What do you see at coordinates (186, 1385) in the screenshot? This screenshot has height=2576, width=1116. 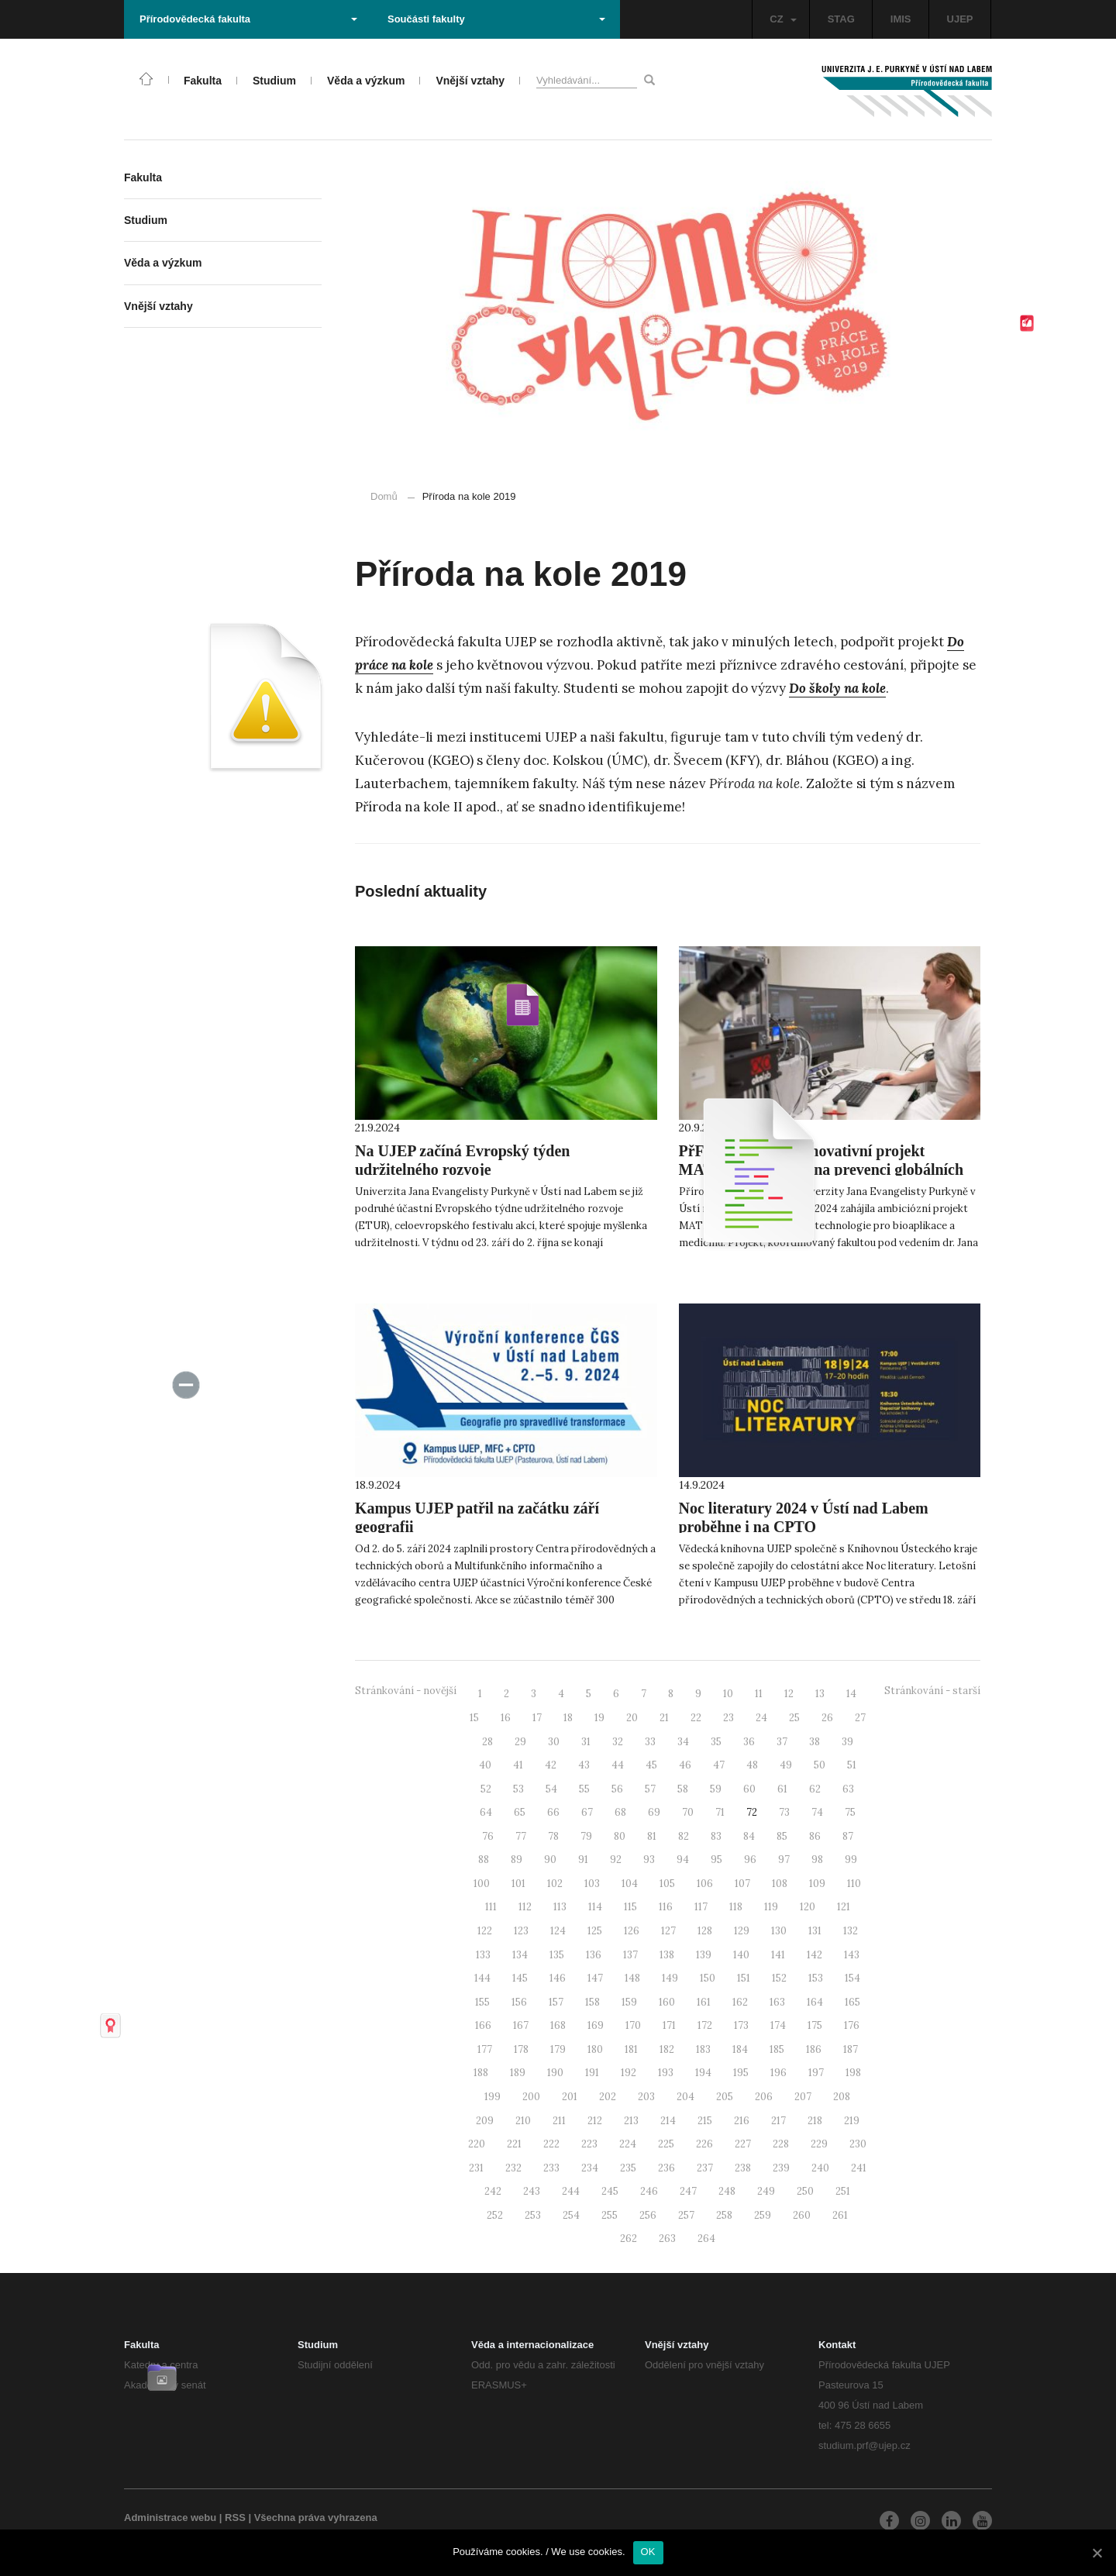 I see `indicates file excluded from dropbox selective sync` at bounding box center [186, 1385].